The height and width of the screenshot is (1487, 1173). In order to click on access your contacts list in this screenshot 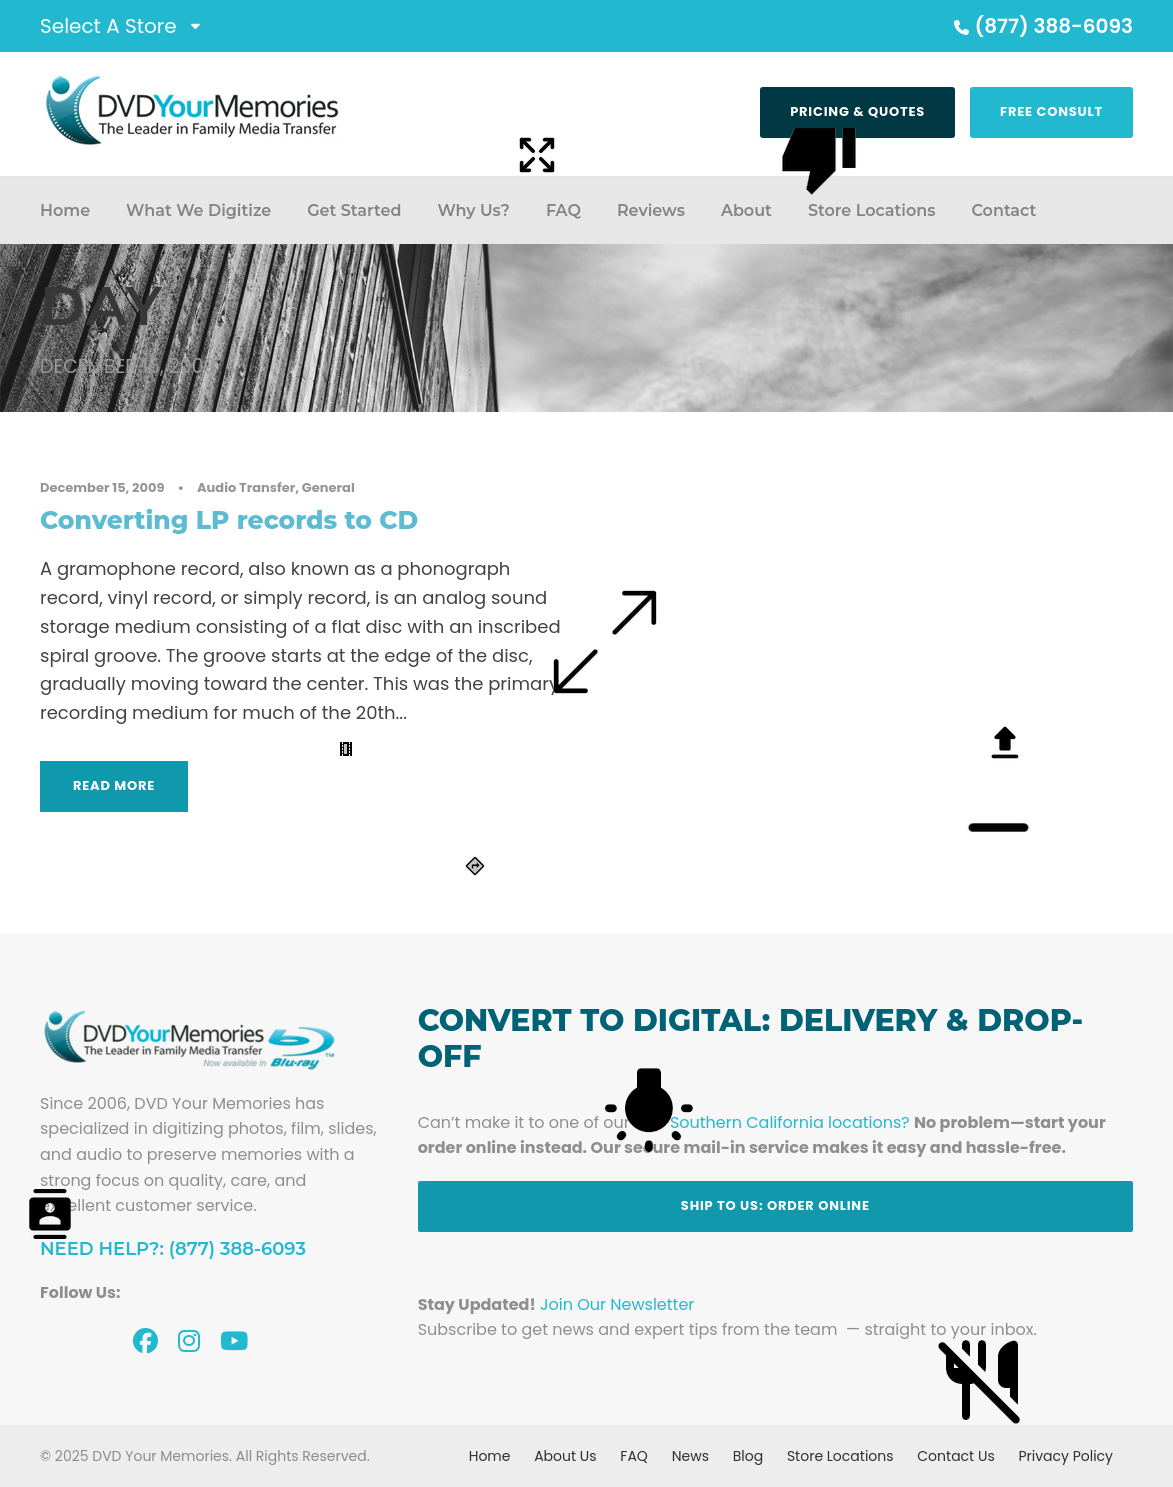, I will do `click(50, 1214)`.